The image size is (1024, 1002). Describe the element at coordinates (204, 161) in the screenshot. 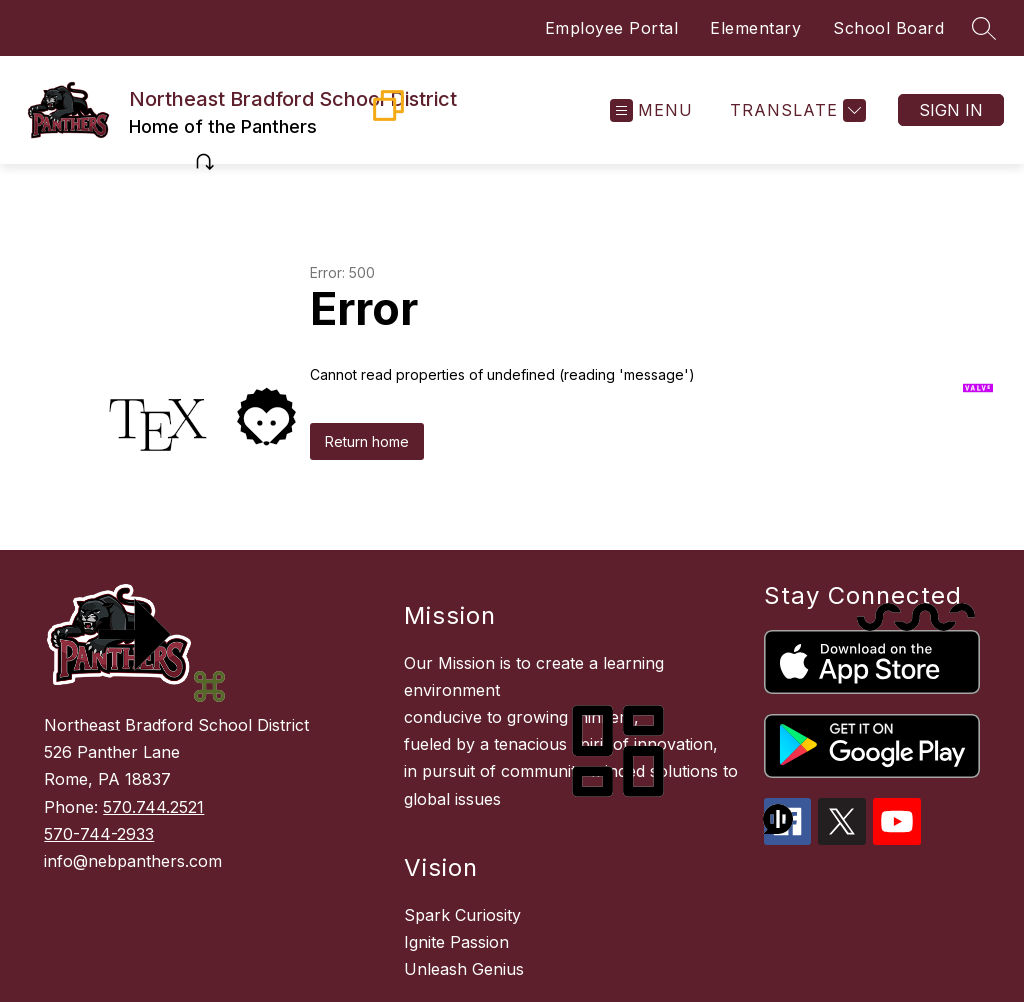

I see `go back to the previous screen or step` at that location.